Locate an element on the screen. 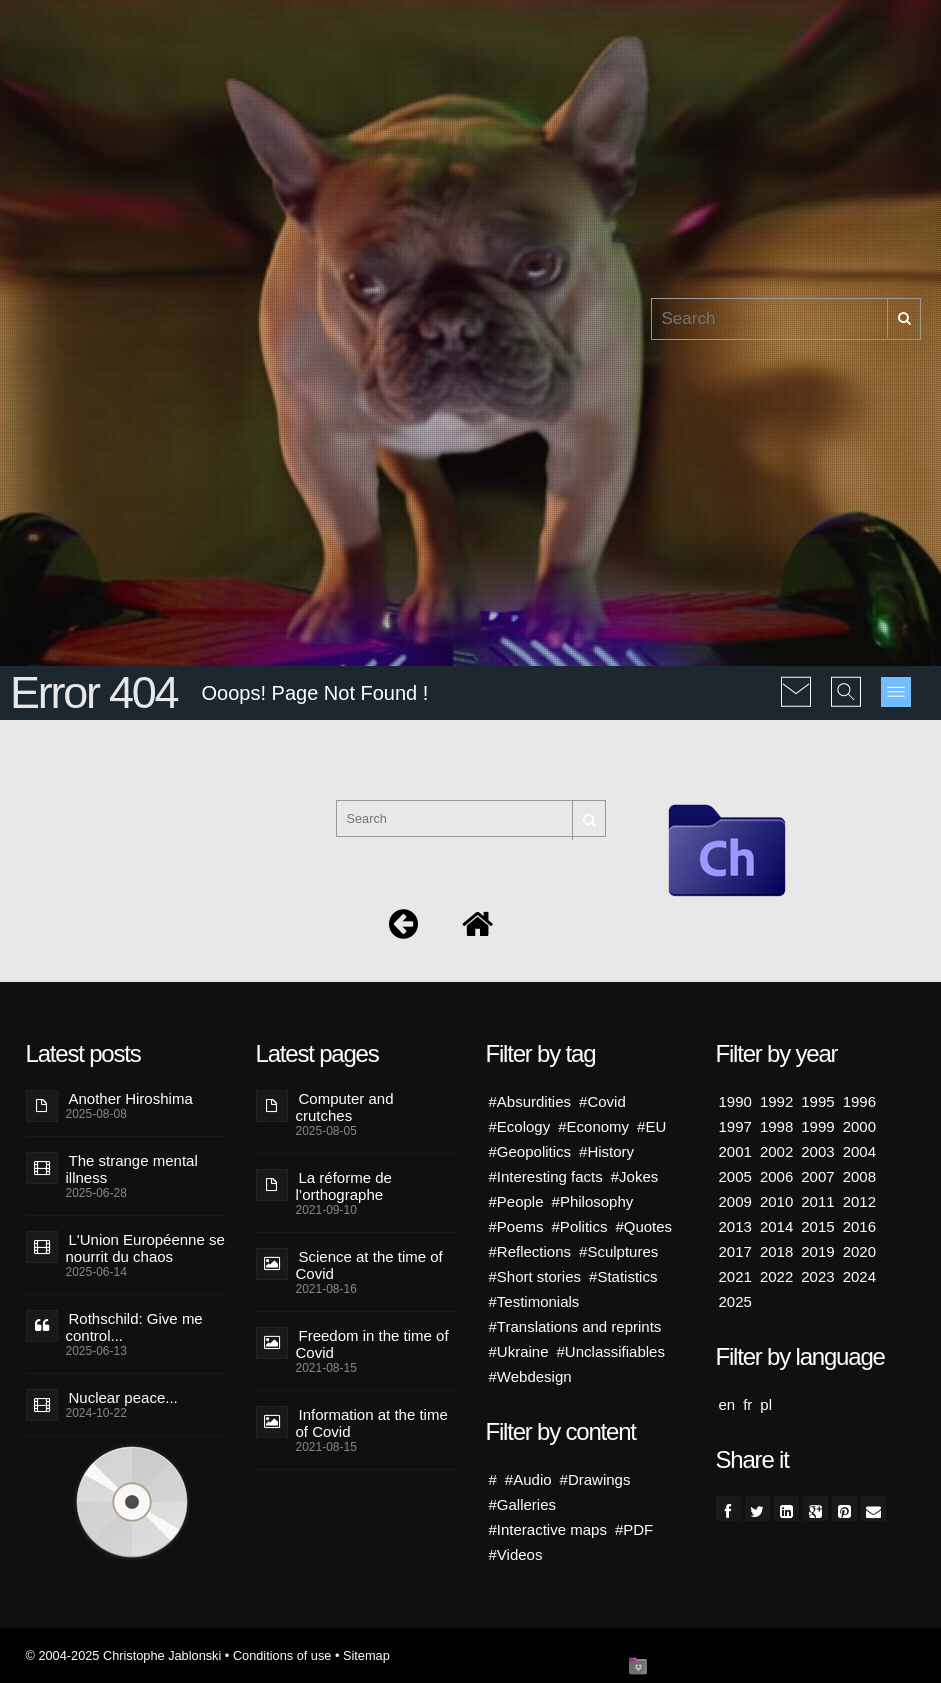  access dvd drive or optical disc device is located at coordinates (132, 1502).